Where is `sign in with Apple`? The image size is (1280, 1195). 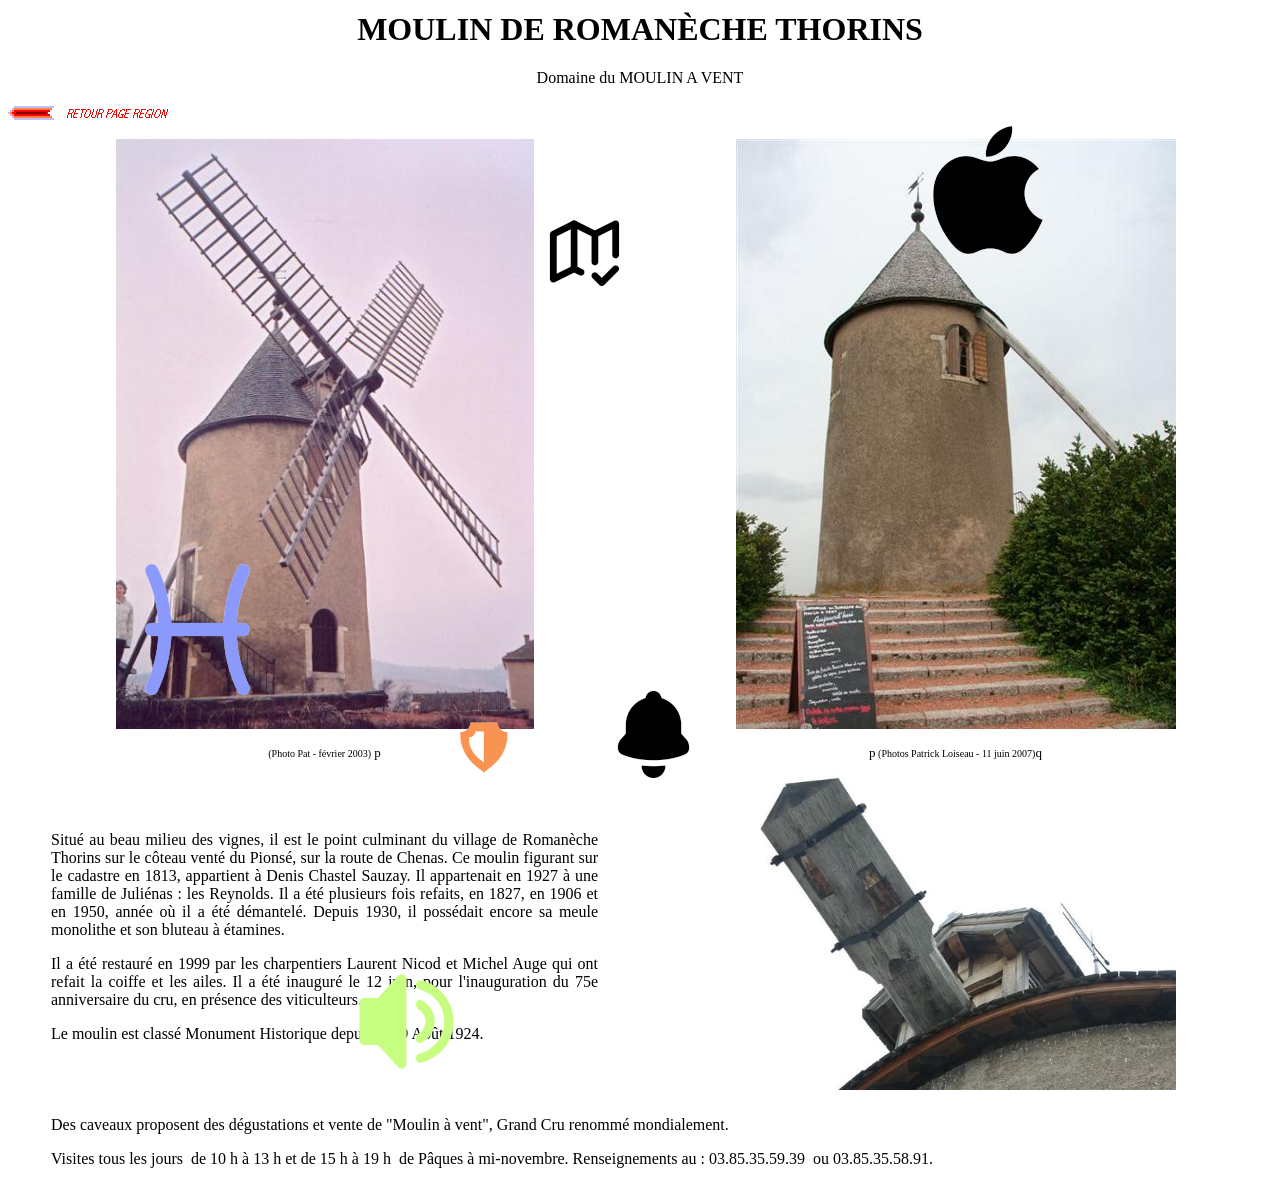
sign in with Apple is located at coordinates (988, 190).